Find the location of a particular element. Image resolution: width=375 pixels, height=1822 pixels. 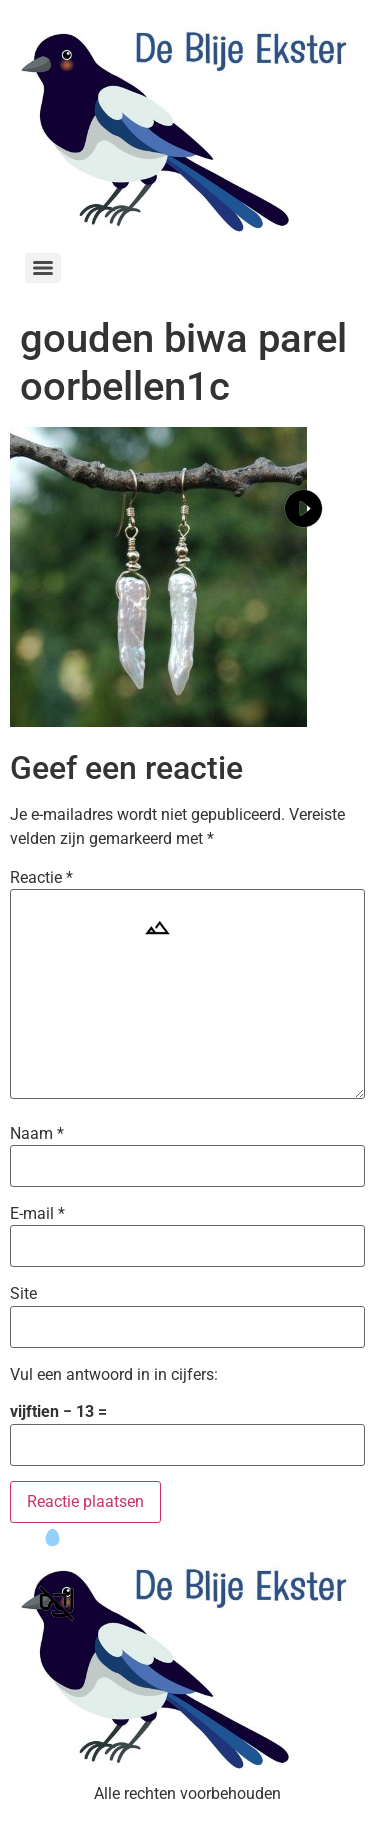

filter photos by landscape or mountain scenes is located at coordinates (157, 927).